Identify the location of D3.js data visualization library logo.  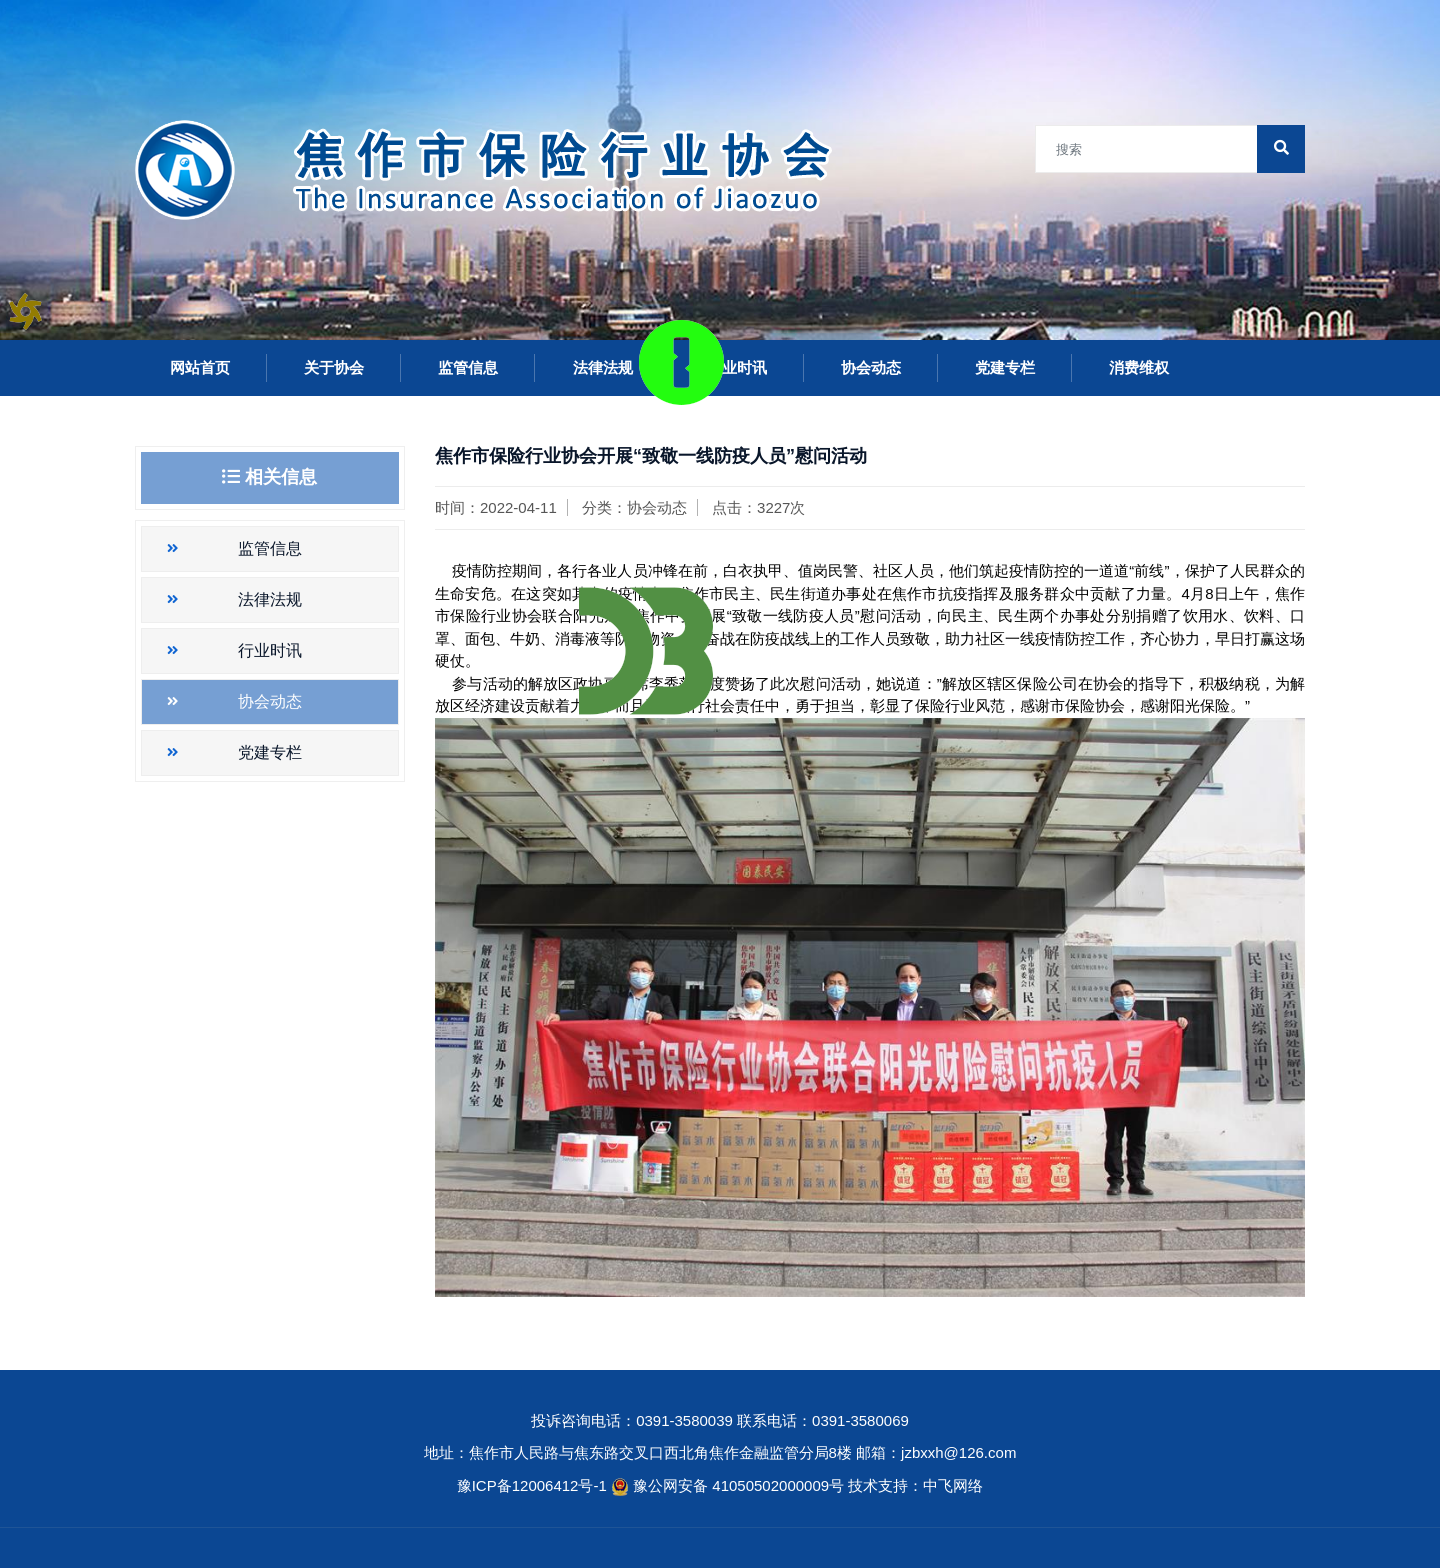
(646, 651).